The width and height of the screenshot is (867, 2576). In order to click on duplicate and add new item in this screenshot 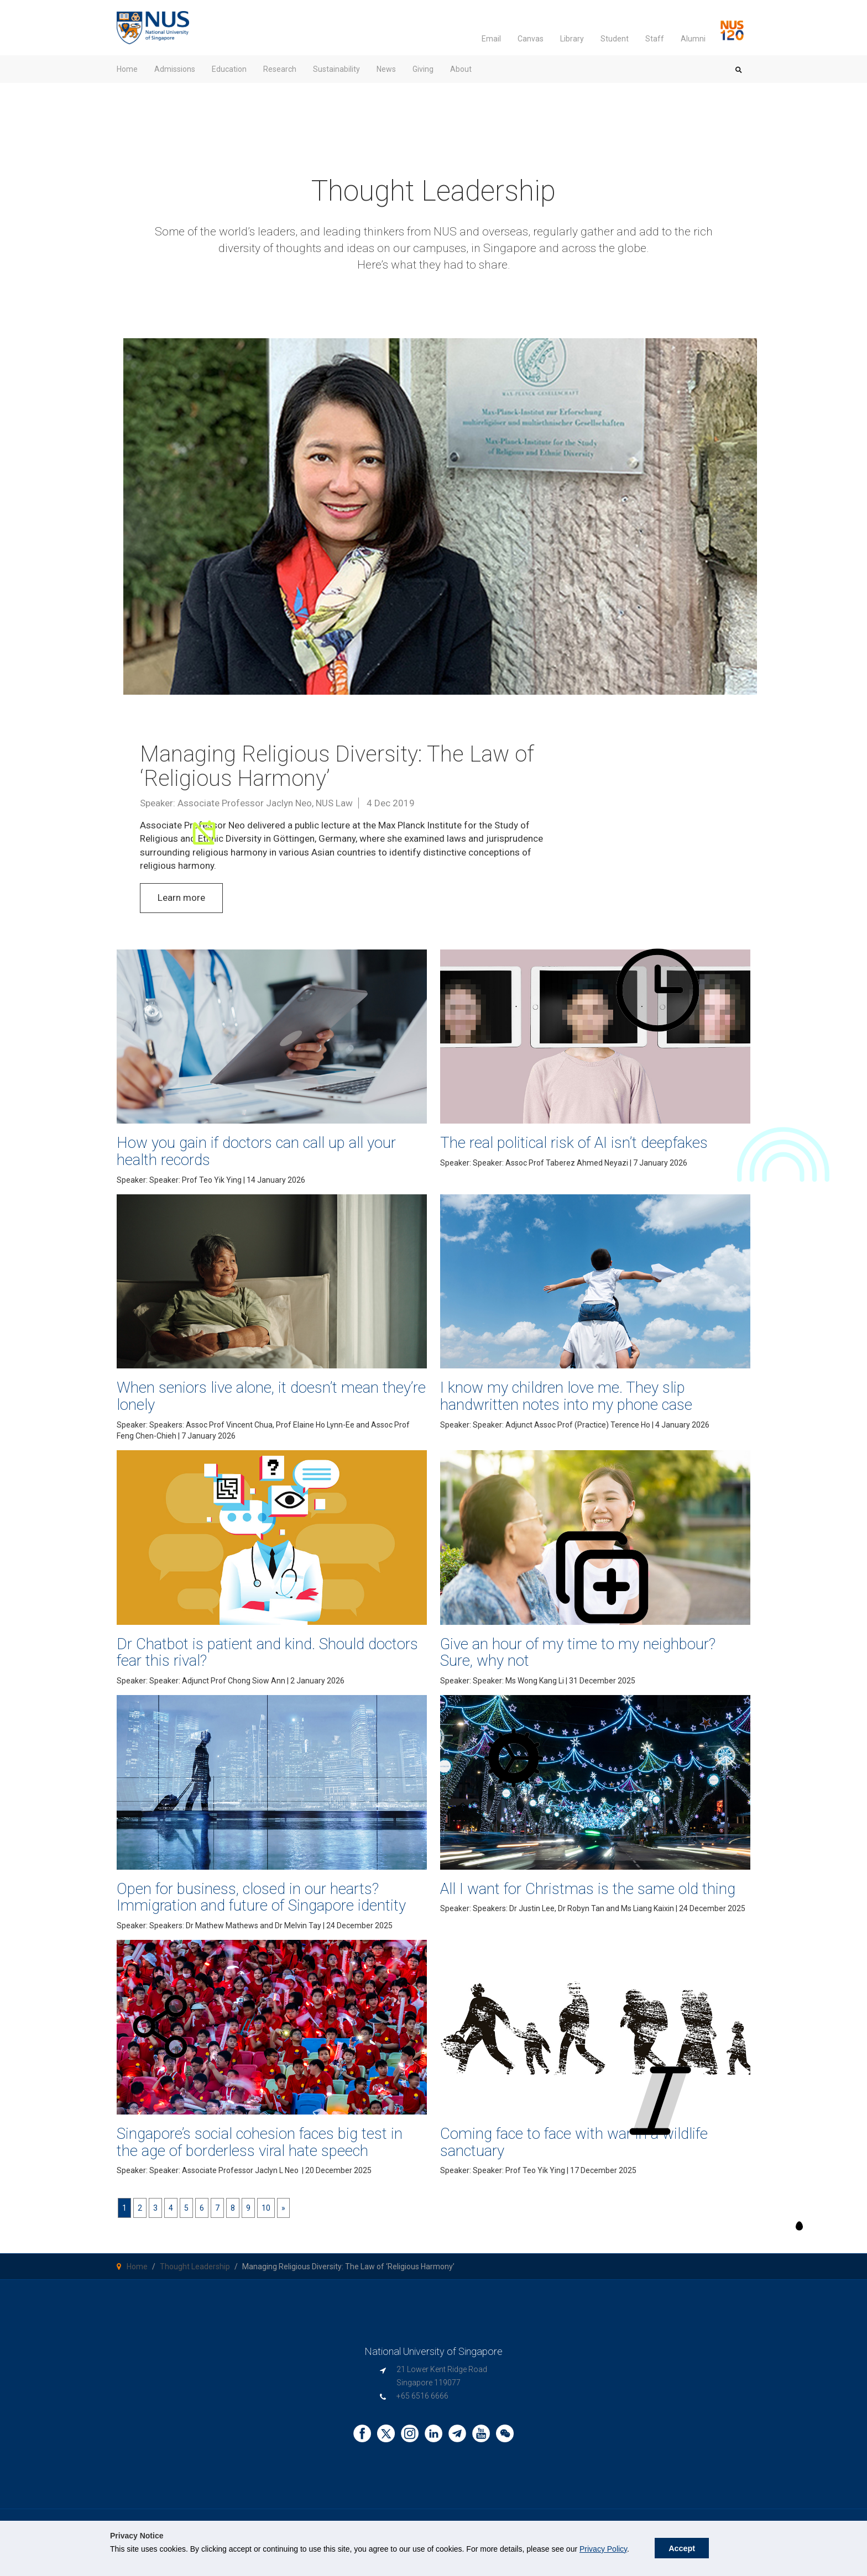, I will do `click(602, 1577)`.